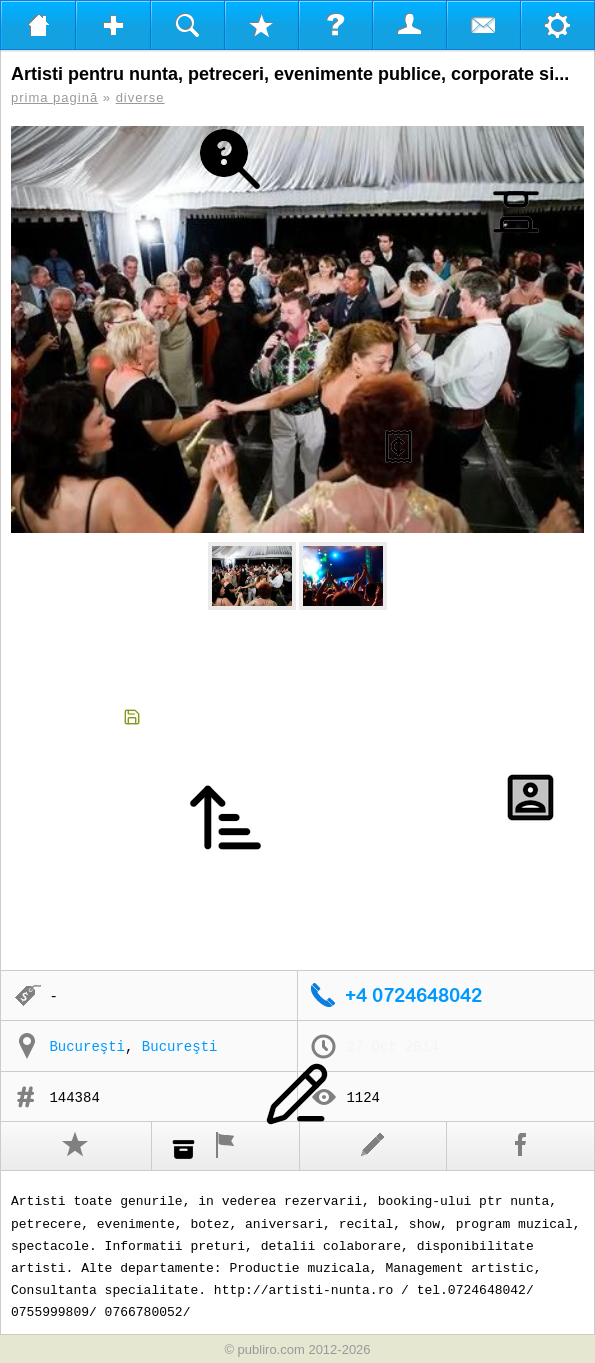 This screenshot has height=1363, width=595. Describe the element at coordinates (297, 1094) in the screenshot. I see `edit text or content` at that location.